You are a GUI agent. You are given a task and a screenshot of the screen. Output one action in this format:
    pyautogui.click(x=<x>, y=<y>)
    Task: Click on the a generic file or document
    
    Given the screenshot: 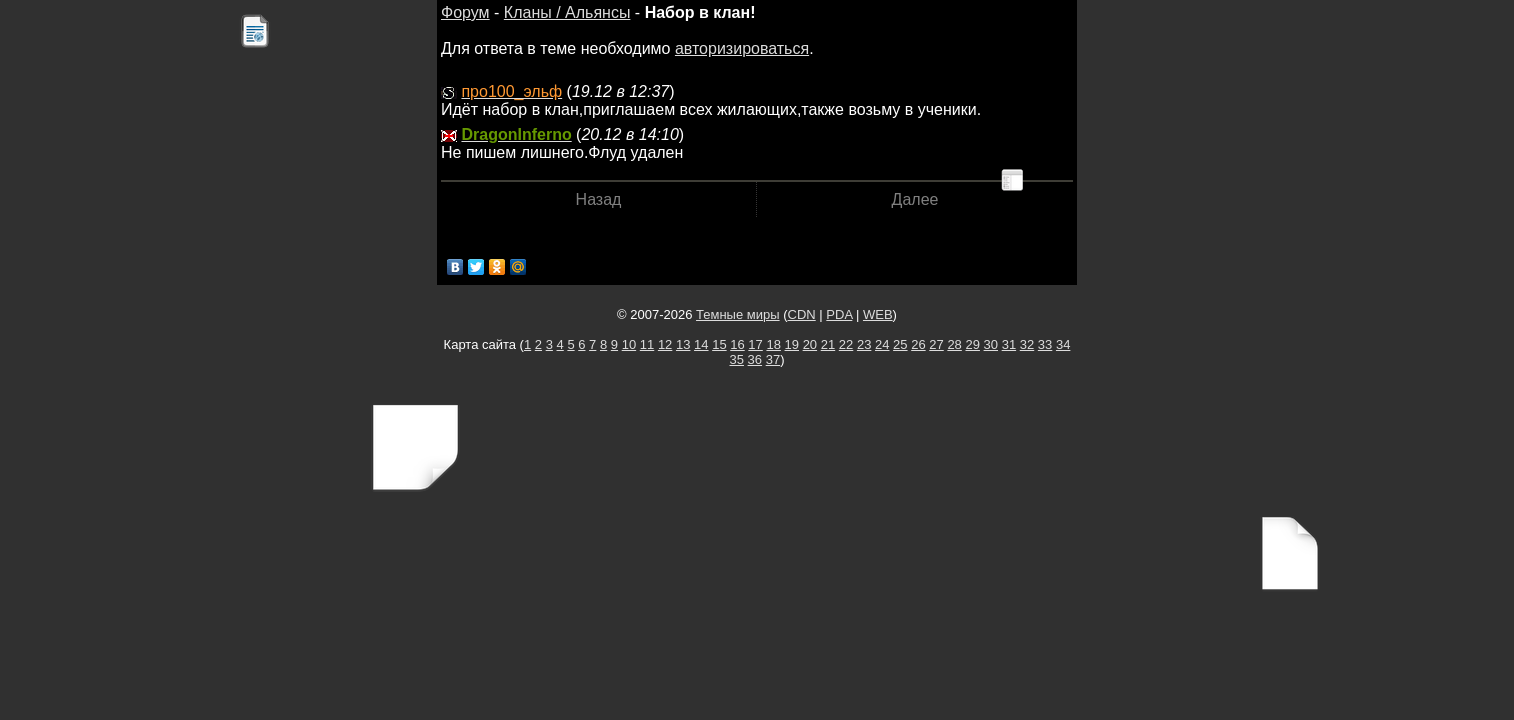 What is the action you would take?
    pyautogui.click(x=1290, y=555)
    